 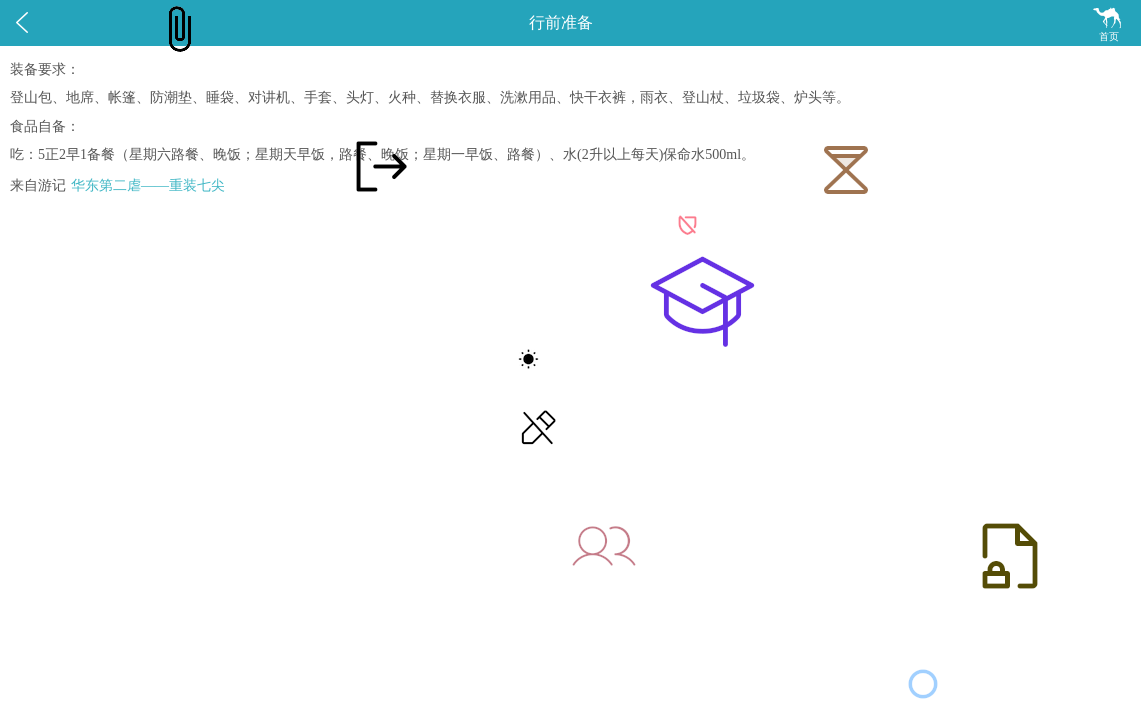 What do you see at coordinates (687, 224) in the screenshot?
I see `security or protection is disabled` at bounding box center [687, 224].